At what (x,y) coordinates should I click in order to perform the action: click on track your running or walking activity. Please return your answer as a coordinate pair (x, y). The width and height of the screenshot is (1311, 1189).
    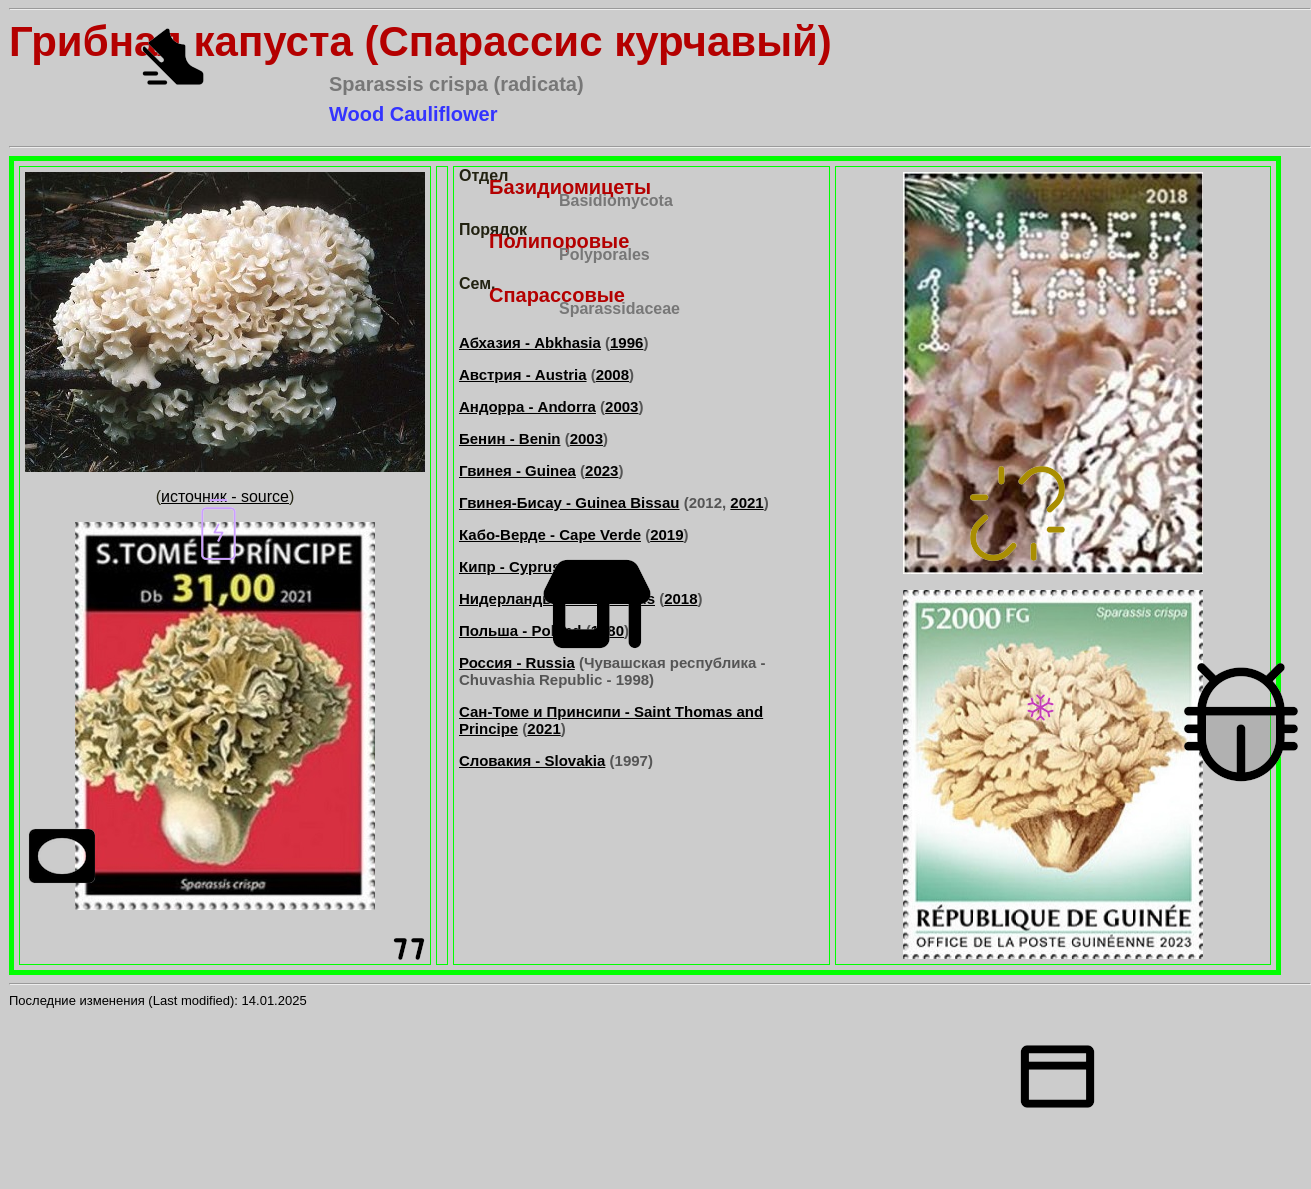
    Looking at the image, I should click on (172, 60).